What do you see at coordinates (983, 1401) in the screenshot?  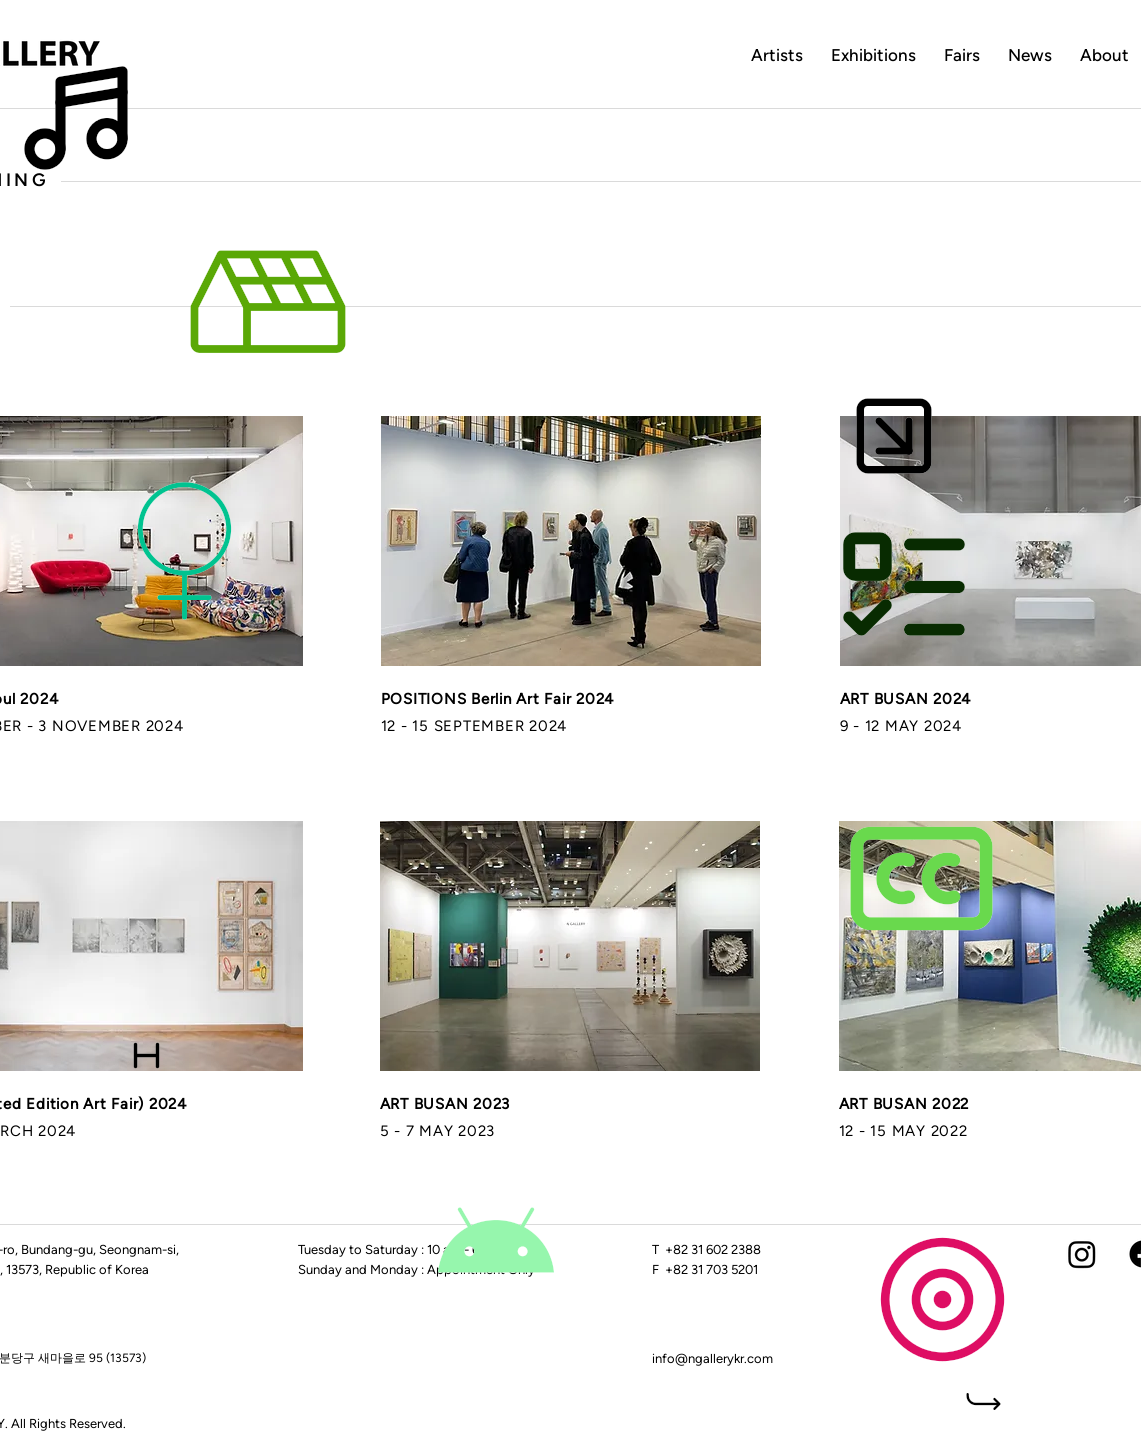 I see `forward or redirect a message` at bounding box center [983, 1401].